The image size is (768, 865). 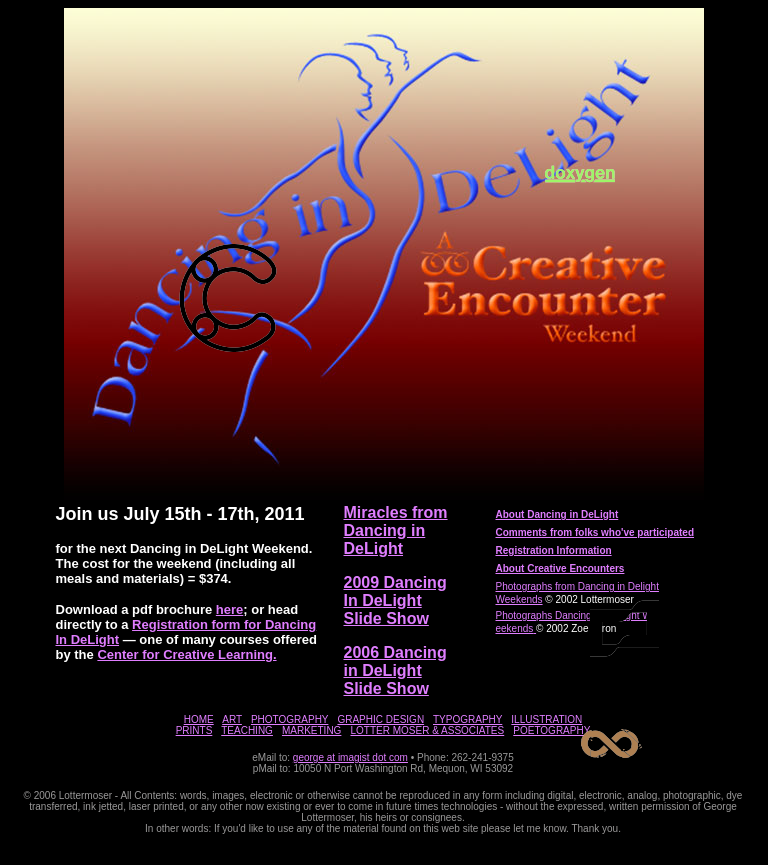 I want to click on infinityfree web hosting service logo, so click(x=611, y=743).